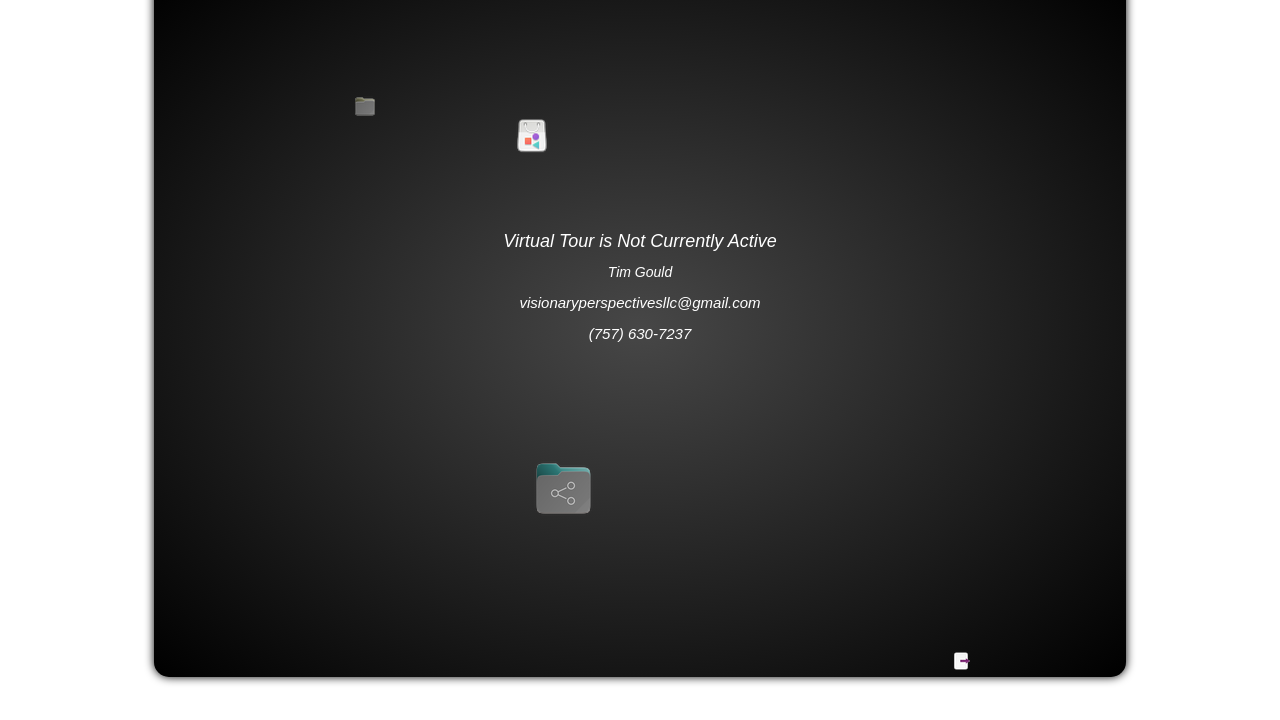  I want to click on open the software center to browse and install apps, so click(532, 135).